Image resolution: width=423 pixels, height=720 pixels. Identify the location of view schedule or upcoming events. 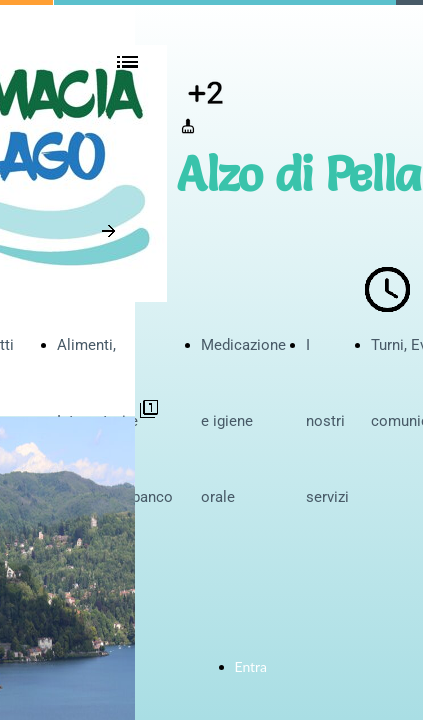
(387, 289).